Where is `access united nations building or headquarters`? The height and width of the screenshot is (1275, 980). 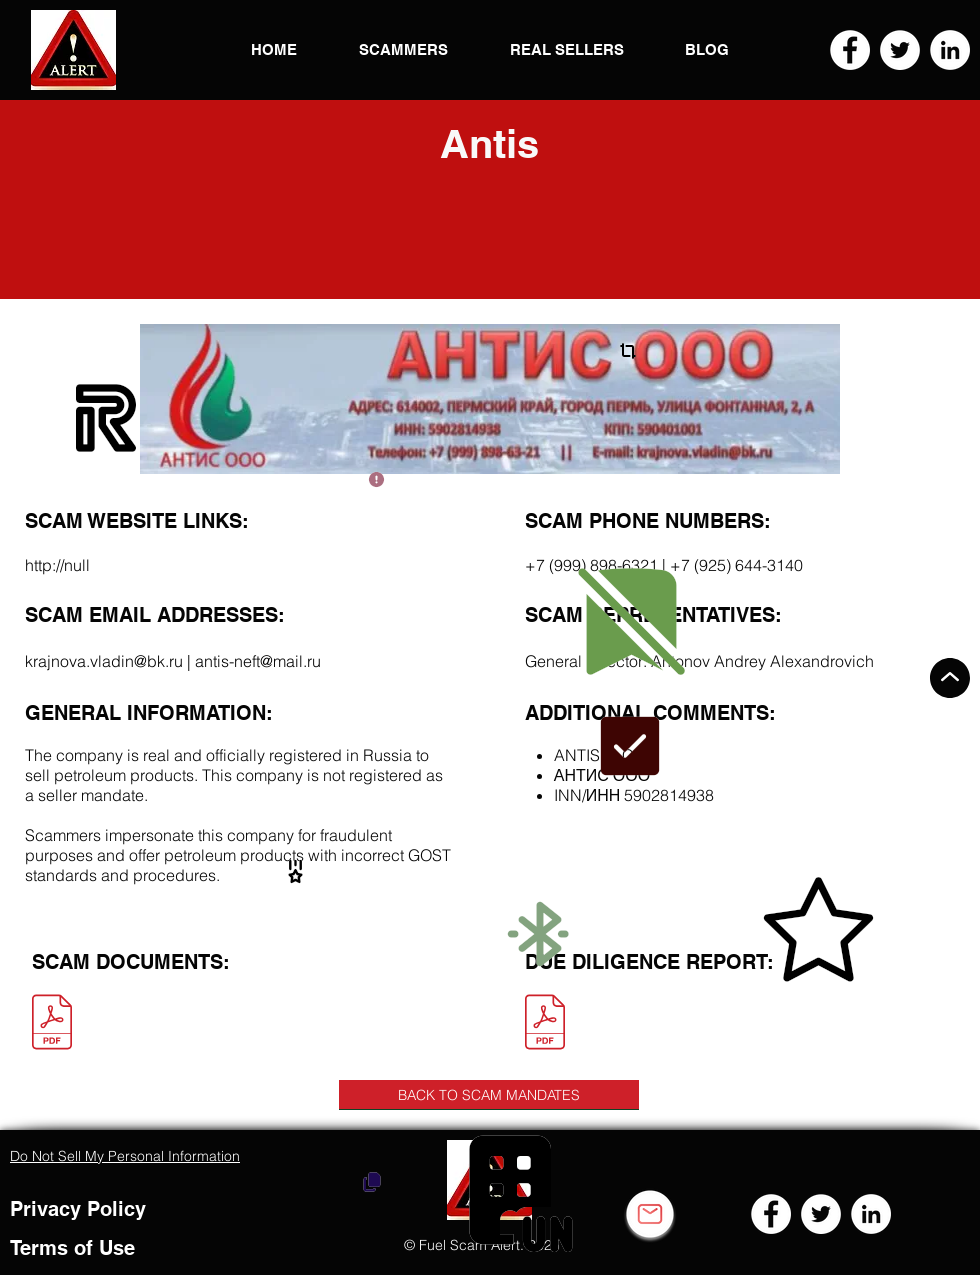
access united nations building or headquarters is located at coordinates (517, 1190).